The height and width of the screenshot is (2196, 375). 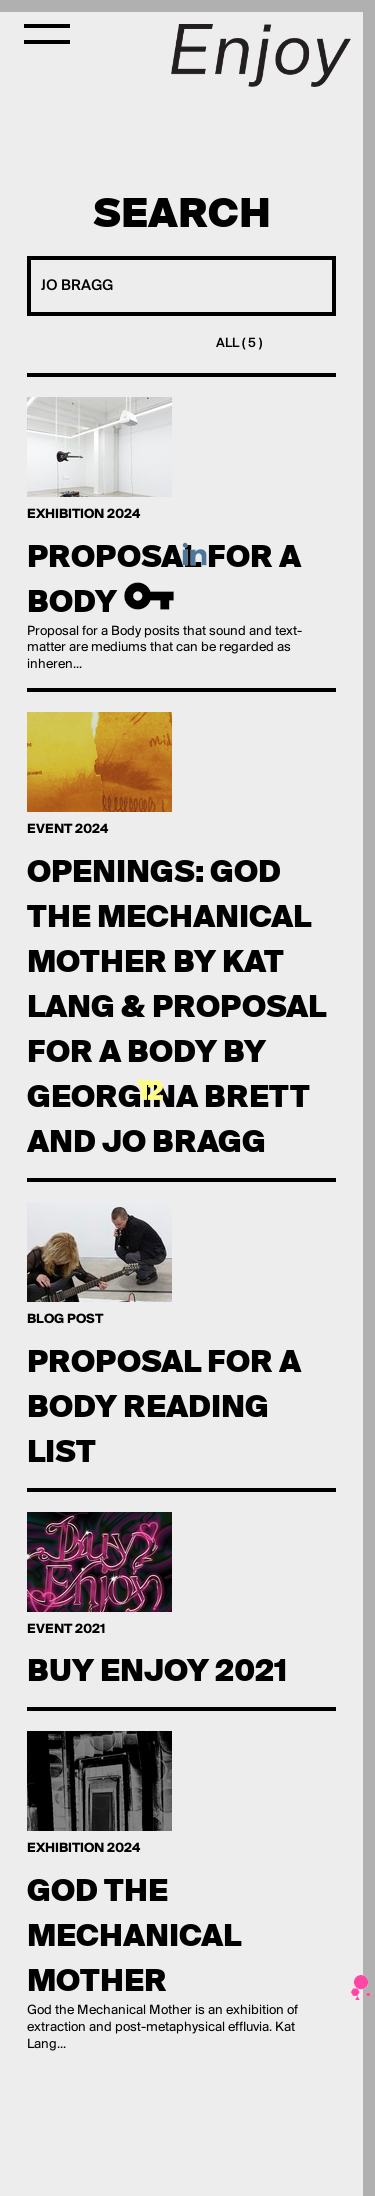 What do you see at coordinates (150, 1090) in the screenshot?
I see `visit take-two interactive software website` at bounding box center [150, 1090].